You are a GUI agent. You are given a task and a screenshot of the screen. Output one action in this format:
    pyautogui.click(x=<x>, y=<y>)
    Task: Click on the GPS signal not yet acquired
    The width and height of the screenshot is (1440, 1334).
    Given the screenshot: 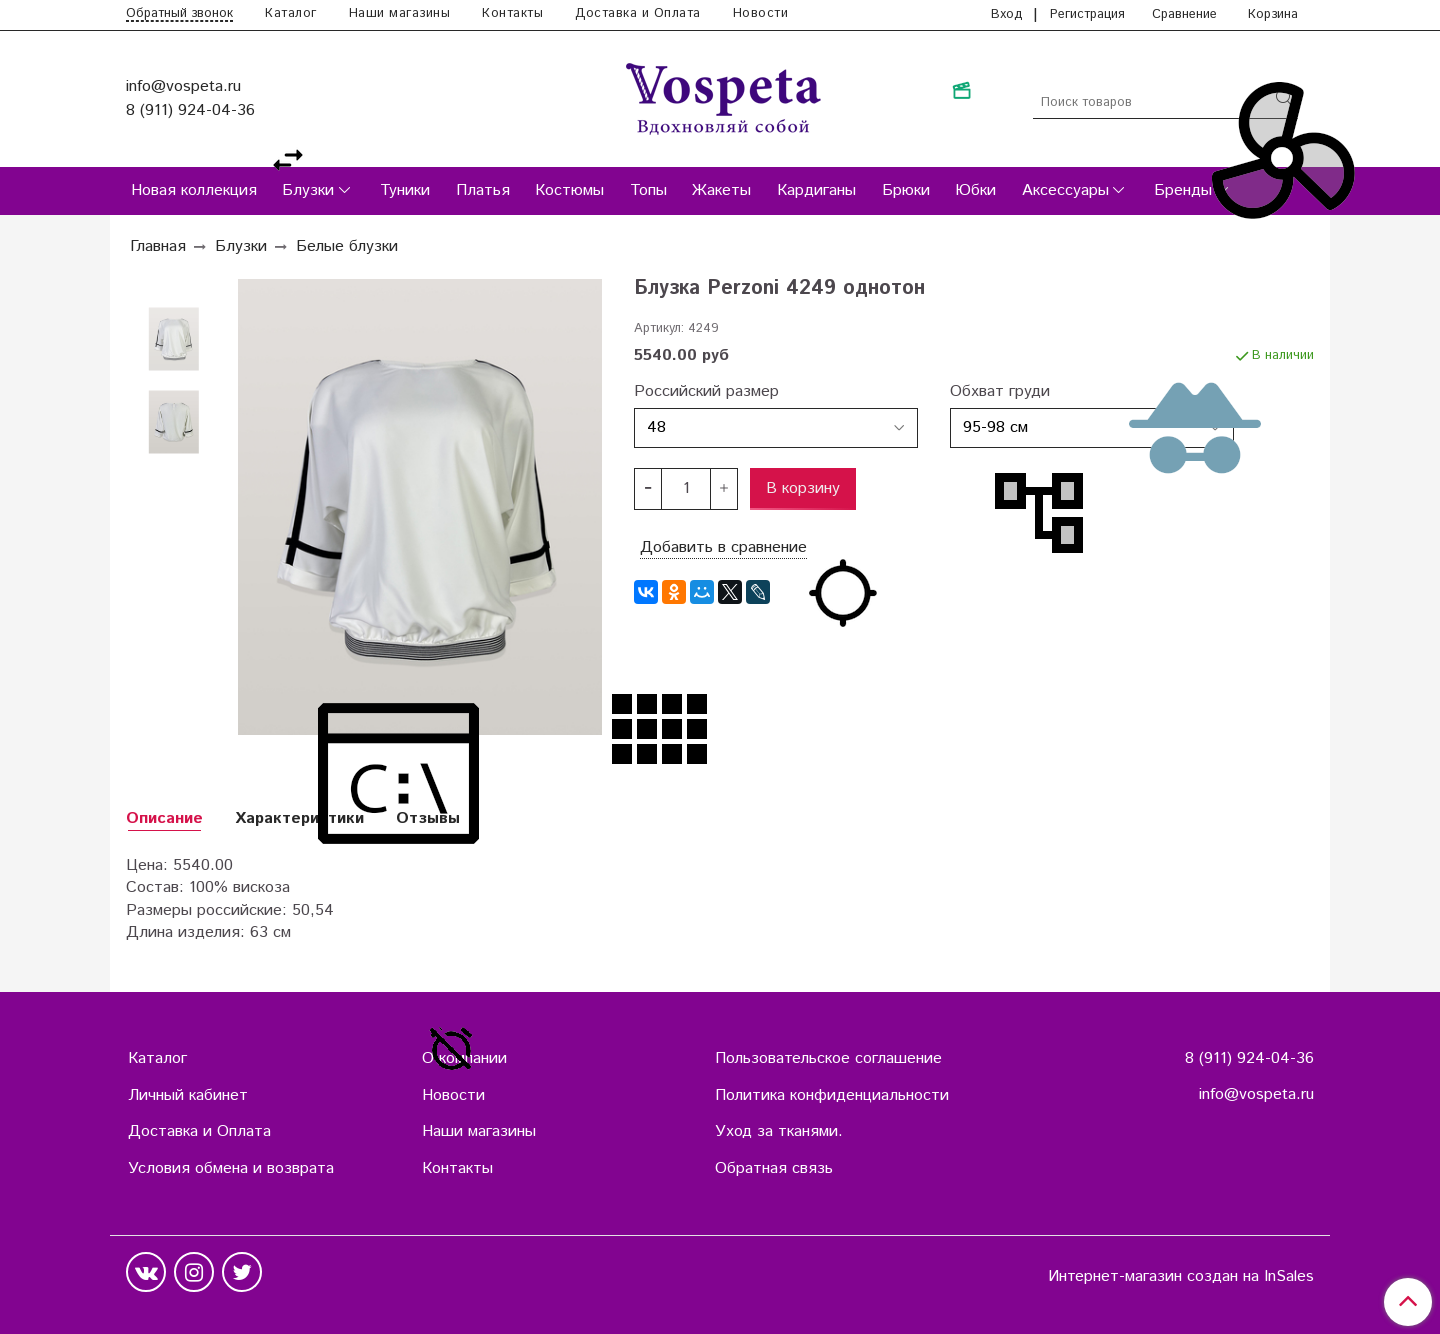 What is the action you would take?
    pyautogui.click(x=843, y=593)
    